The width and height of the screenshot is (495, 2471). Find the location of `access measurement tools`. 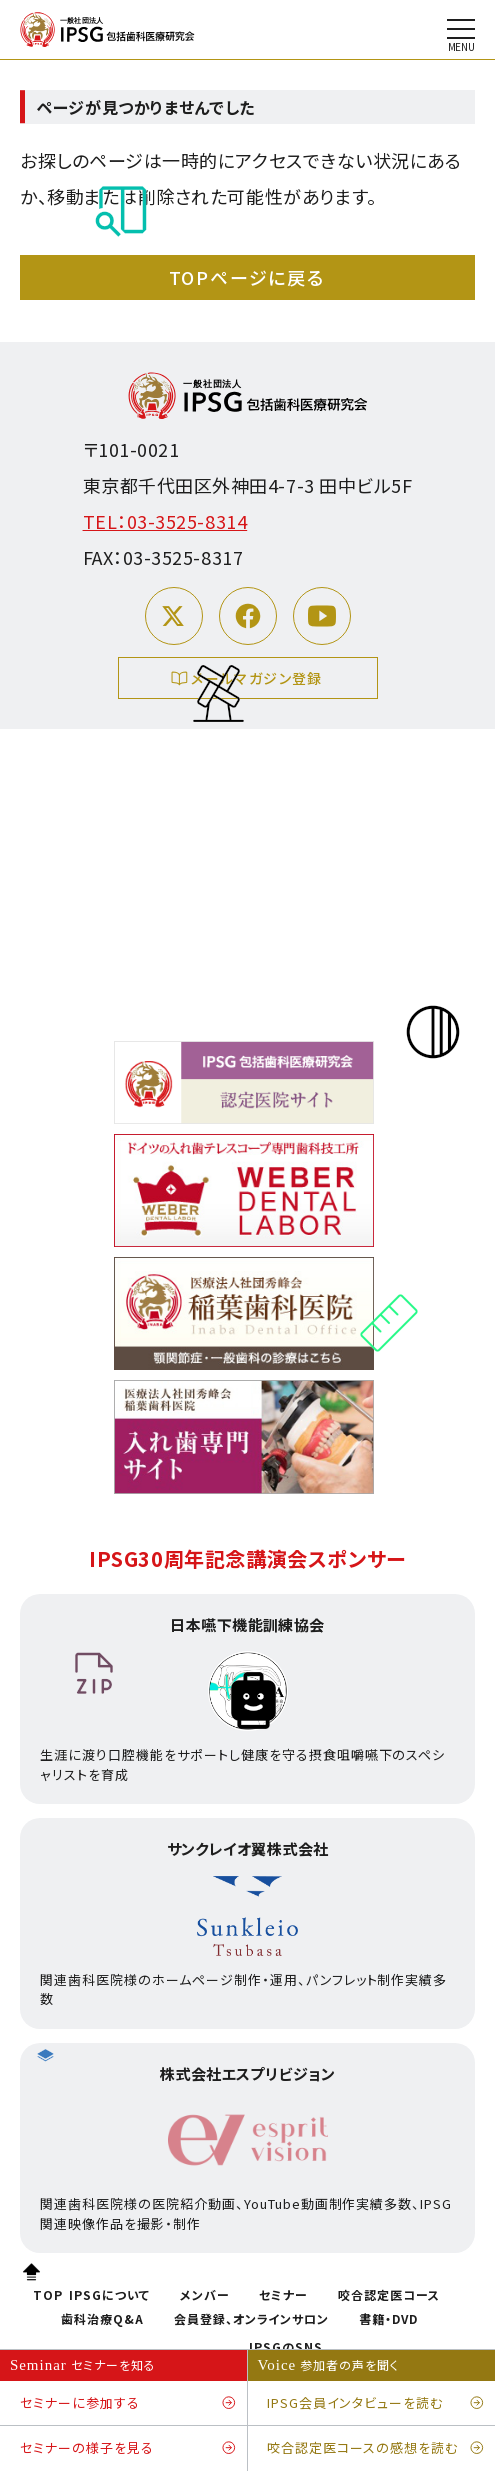

access measurement tools is located at coordinates (389, 1323).